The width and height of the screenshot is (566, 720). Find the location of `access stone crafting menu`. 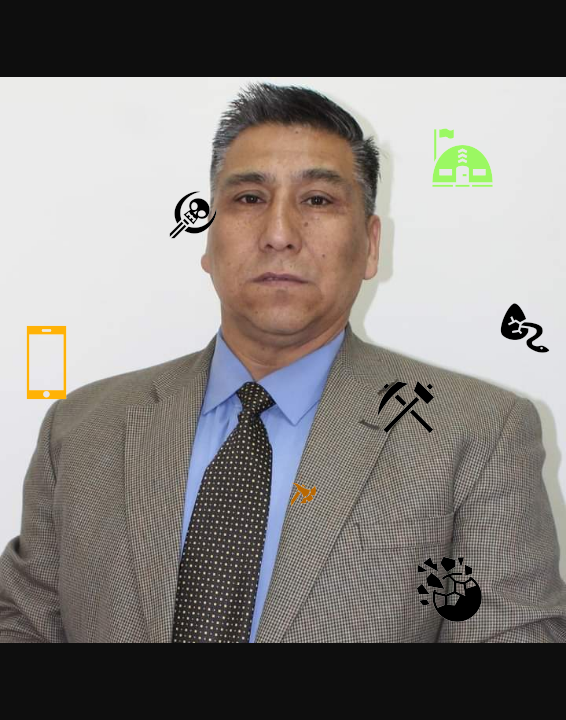

access stone crafting menu is located at coordinates (406, 407).